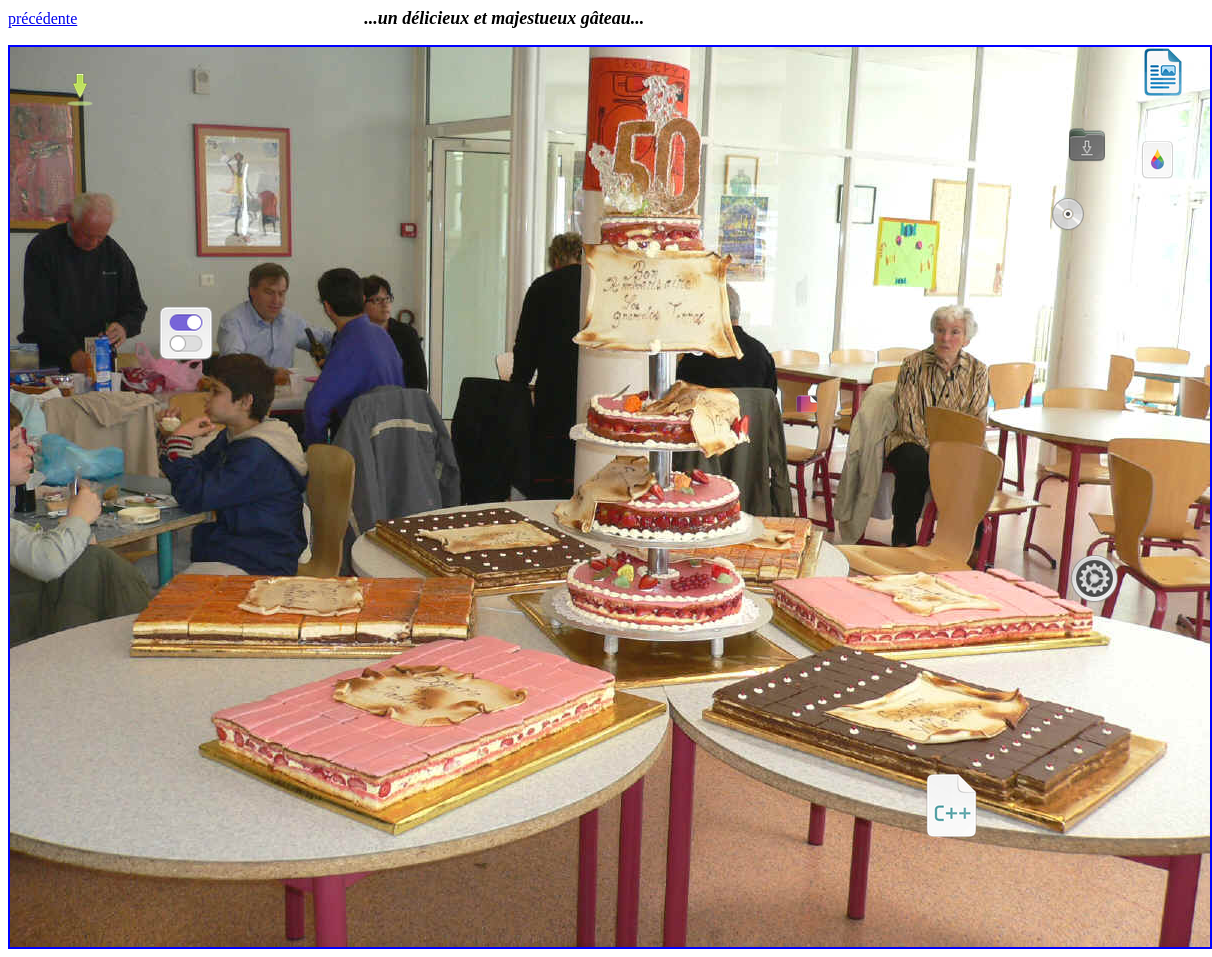 The image size is (1212, 957). What do you see at coordinates (1157, 159) in the screenshot?
I see `an ICC color profile file` at bounding box center [1157, 159].